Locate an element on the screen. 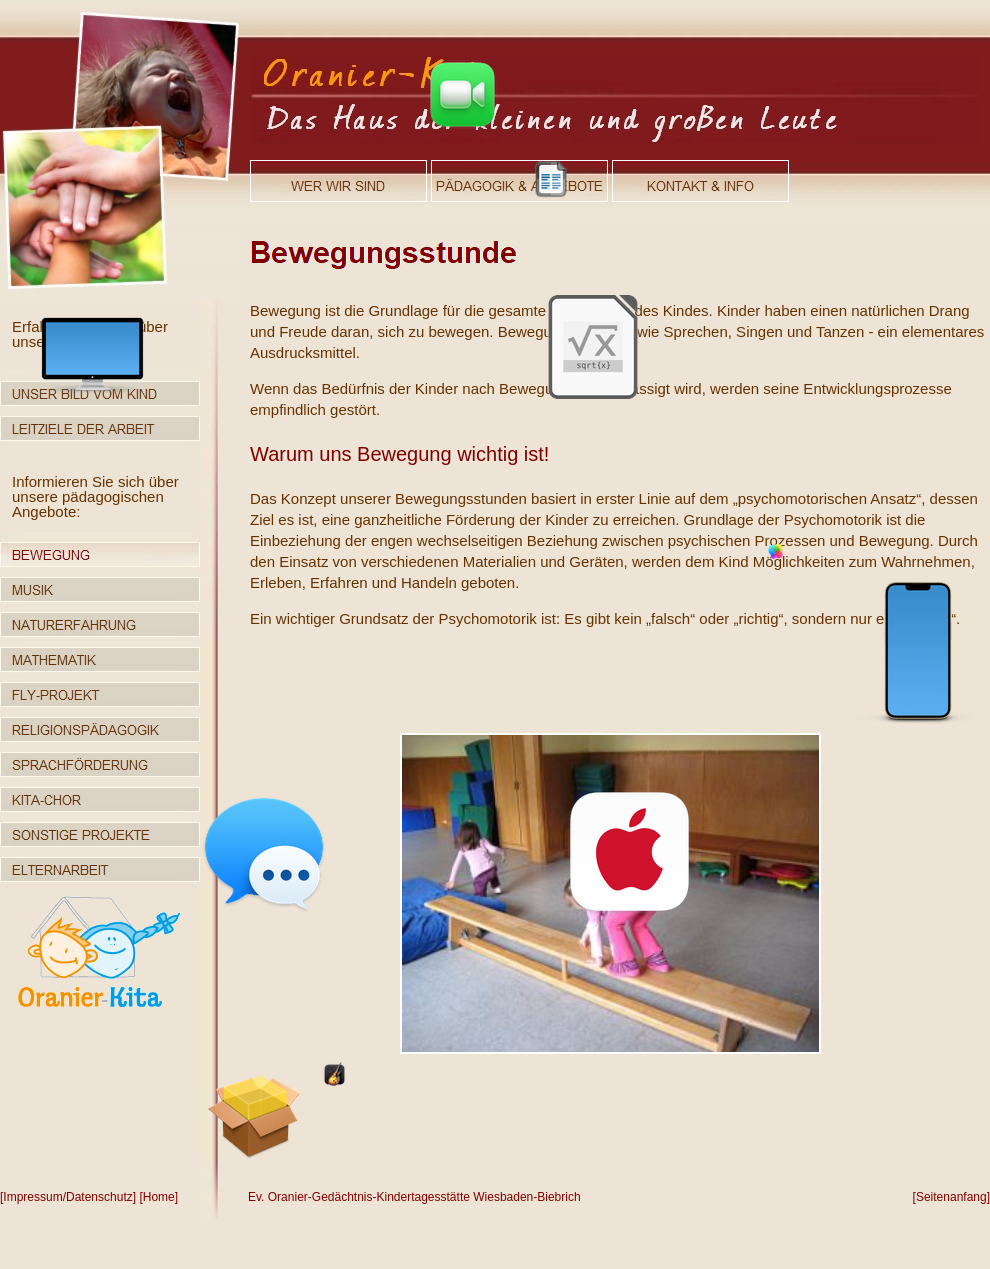 The height and width of the screenshot is (1269, 990). open messages preferences or settings is located at coordinates (264, 852).